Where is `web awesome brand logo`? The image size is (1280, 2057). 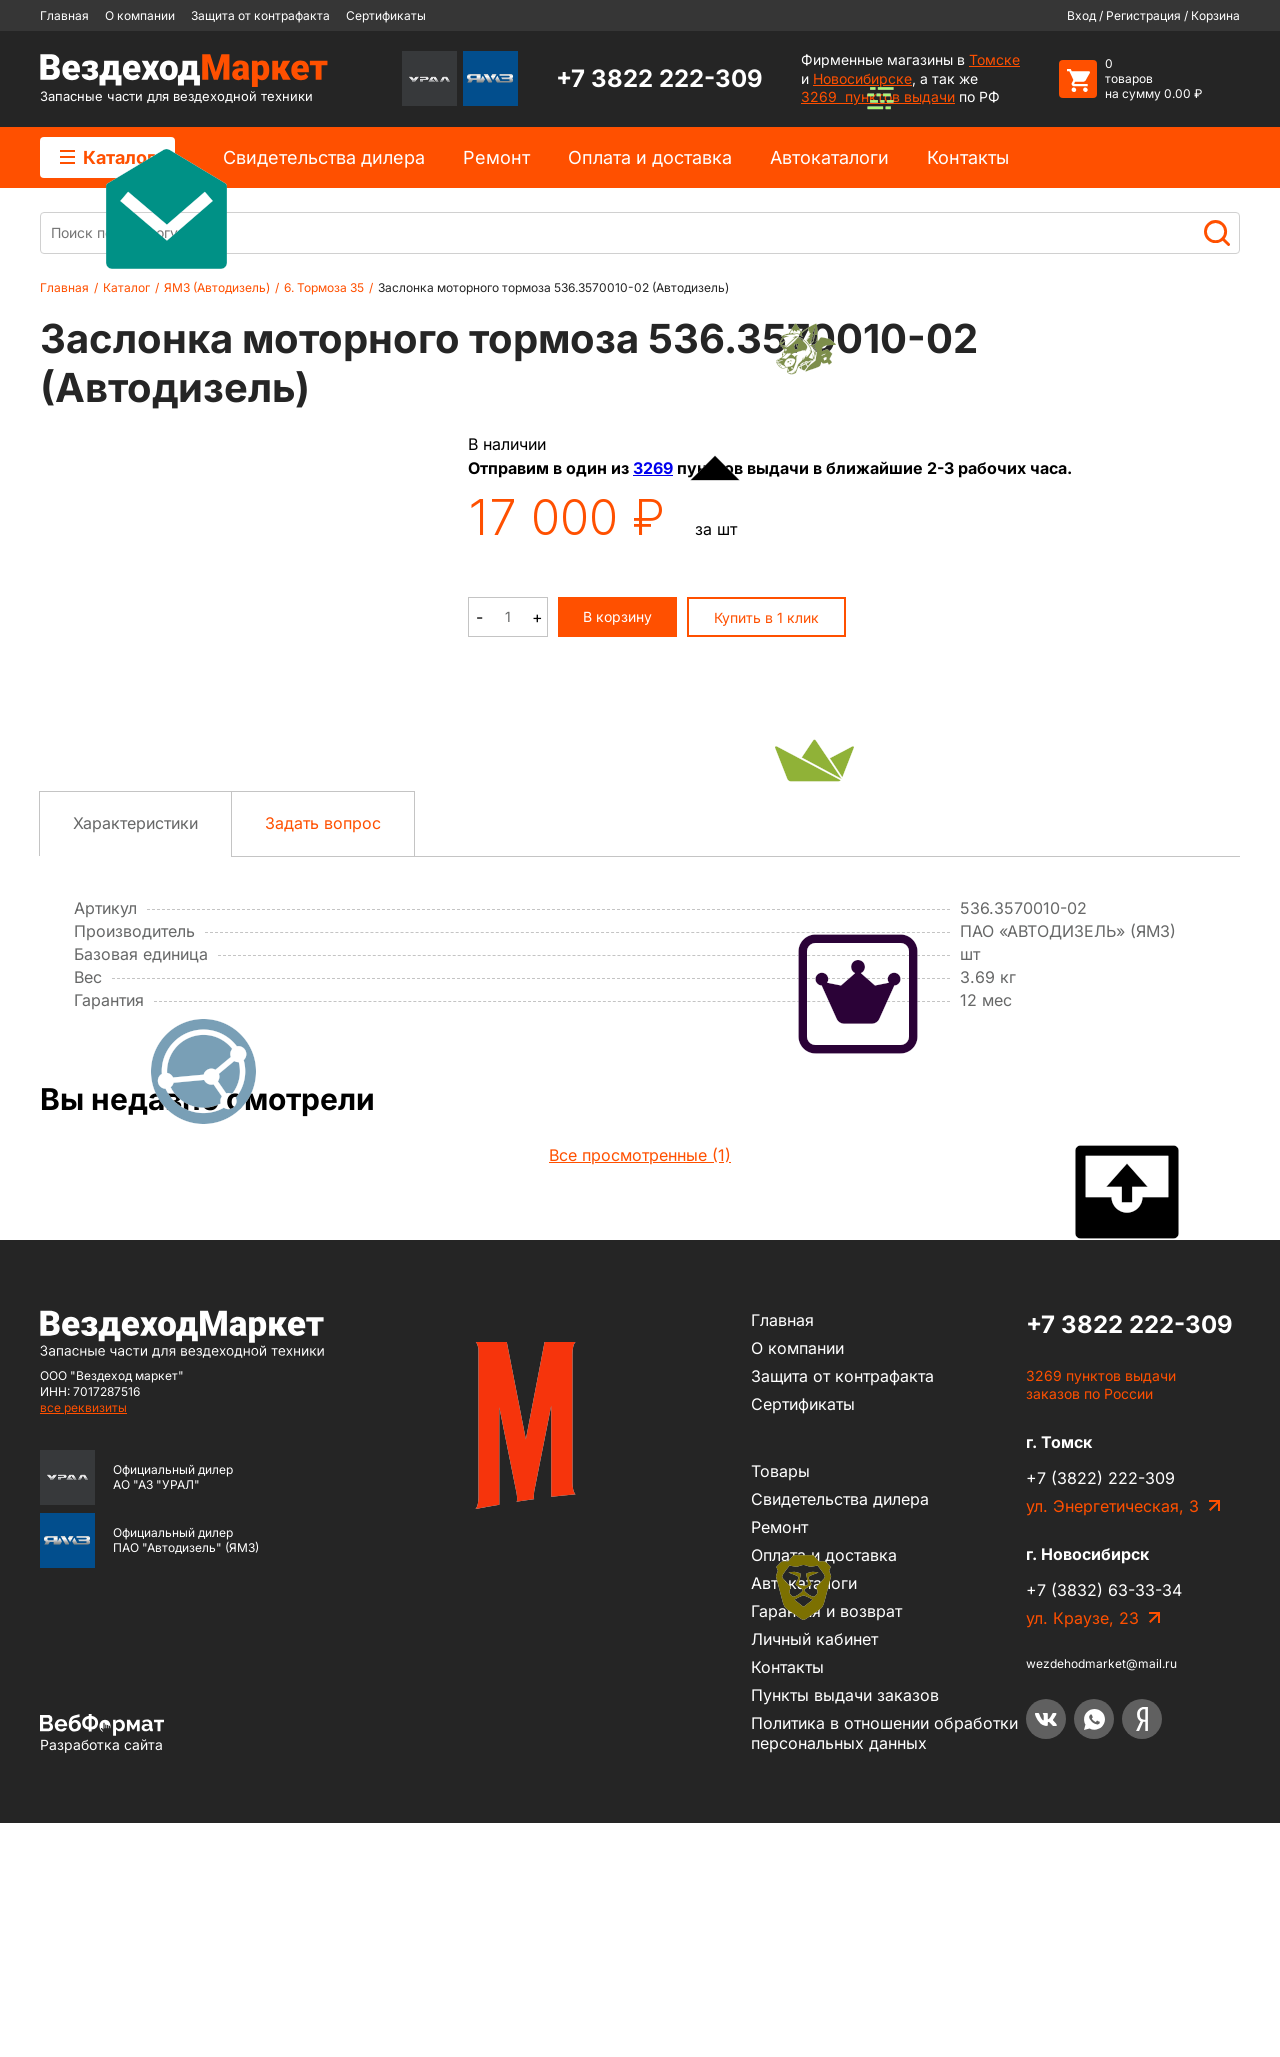
web awesome brand logo is located at coordinates (858, 994).